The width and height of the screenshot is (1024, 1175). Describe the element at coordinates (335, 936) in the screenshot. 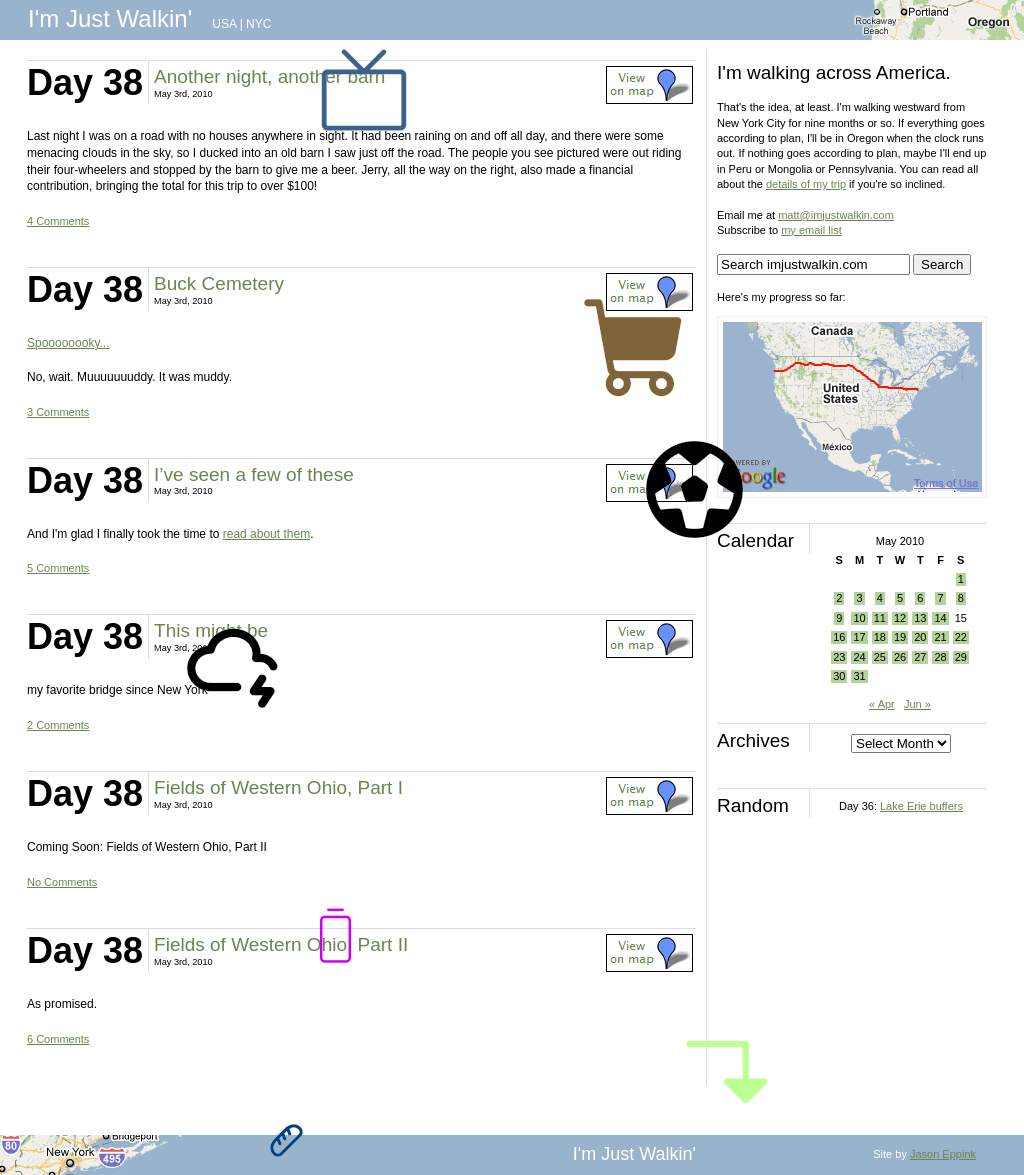

I see `indicates battery is empty or critically low` at that location.